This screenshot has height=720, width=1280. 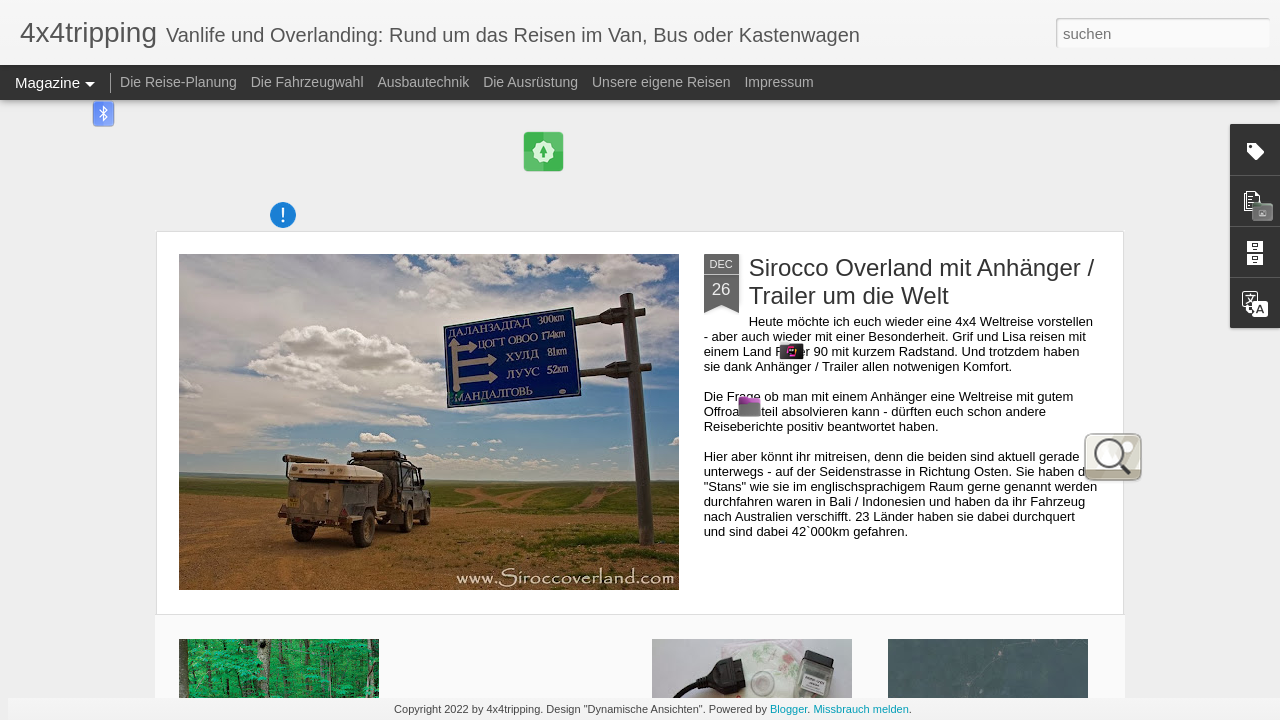 What do you see at coordinates (1113, 457) in the screenshot?
I see `open the image viewer application` at bounding box center [1113, 457].